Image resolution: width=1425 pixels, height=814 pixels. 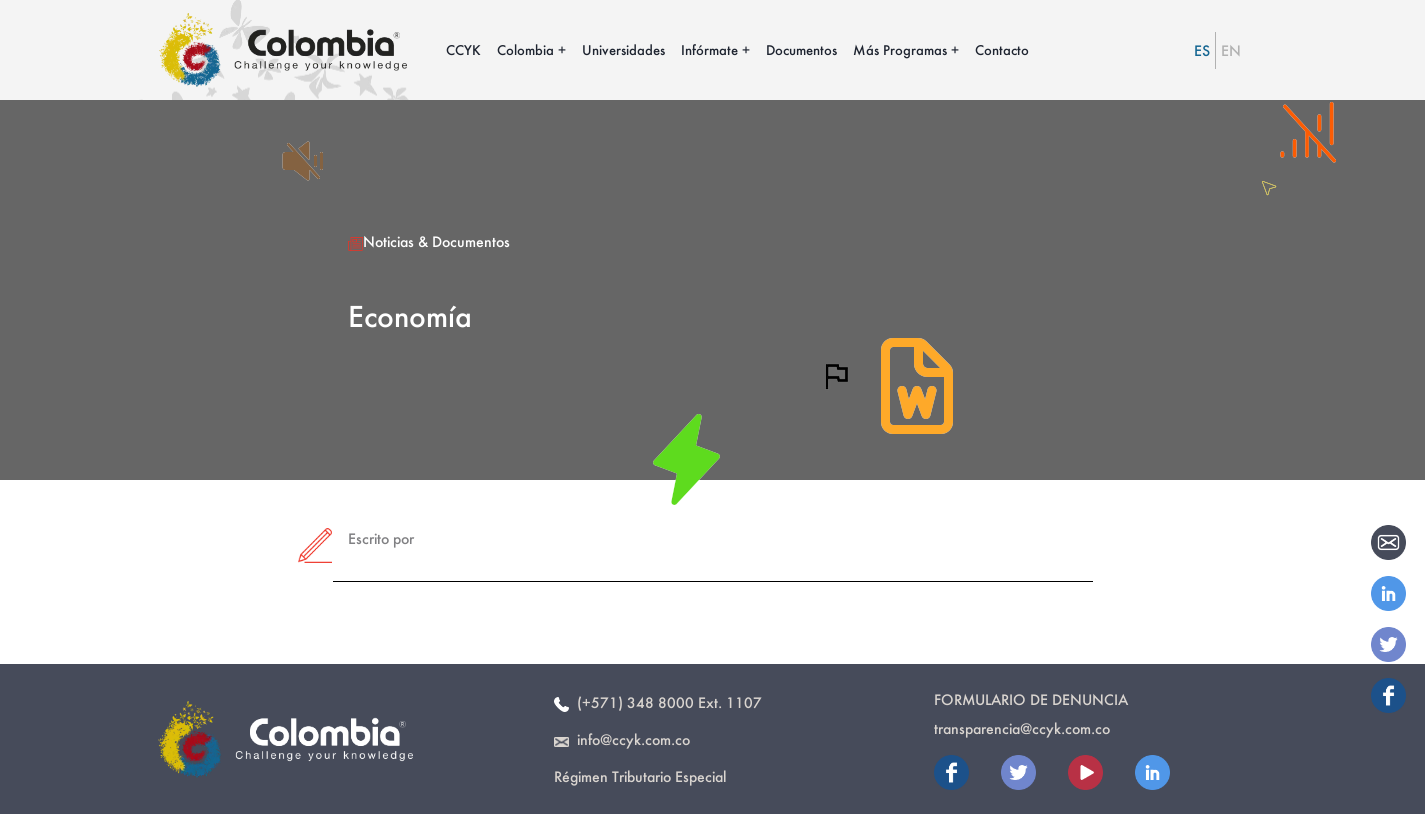 What do you see at coordinates (1268, 187) in the screenshot?
I see `tap to get directions to a destination` at bounding box center [1268, 187].